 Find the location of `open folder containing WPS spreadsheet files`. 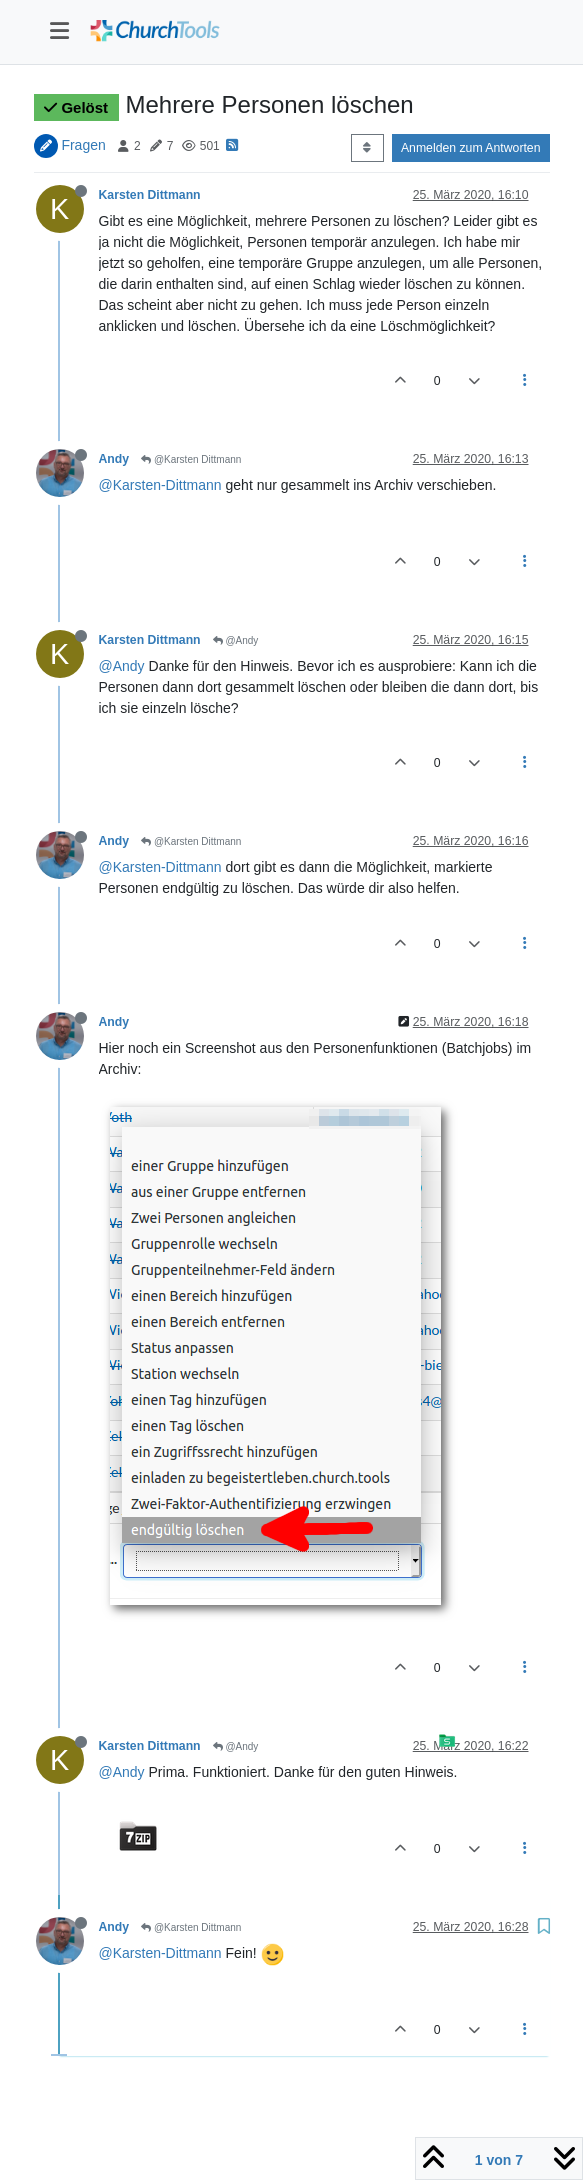

open folder containing WPS spreadsheet files is located at coordinates (447, 1741).